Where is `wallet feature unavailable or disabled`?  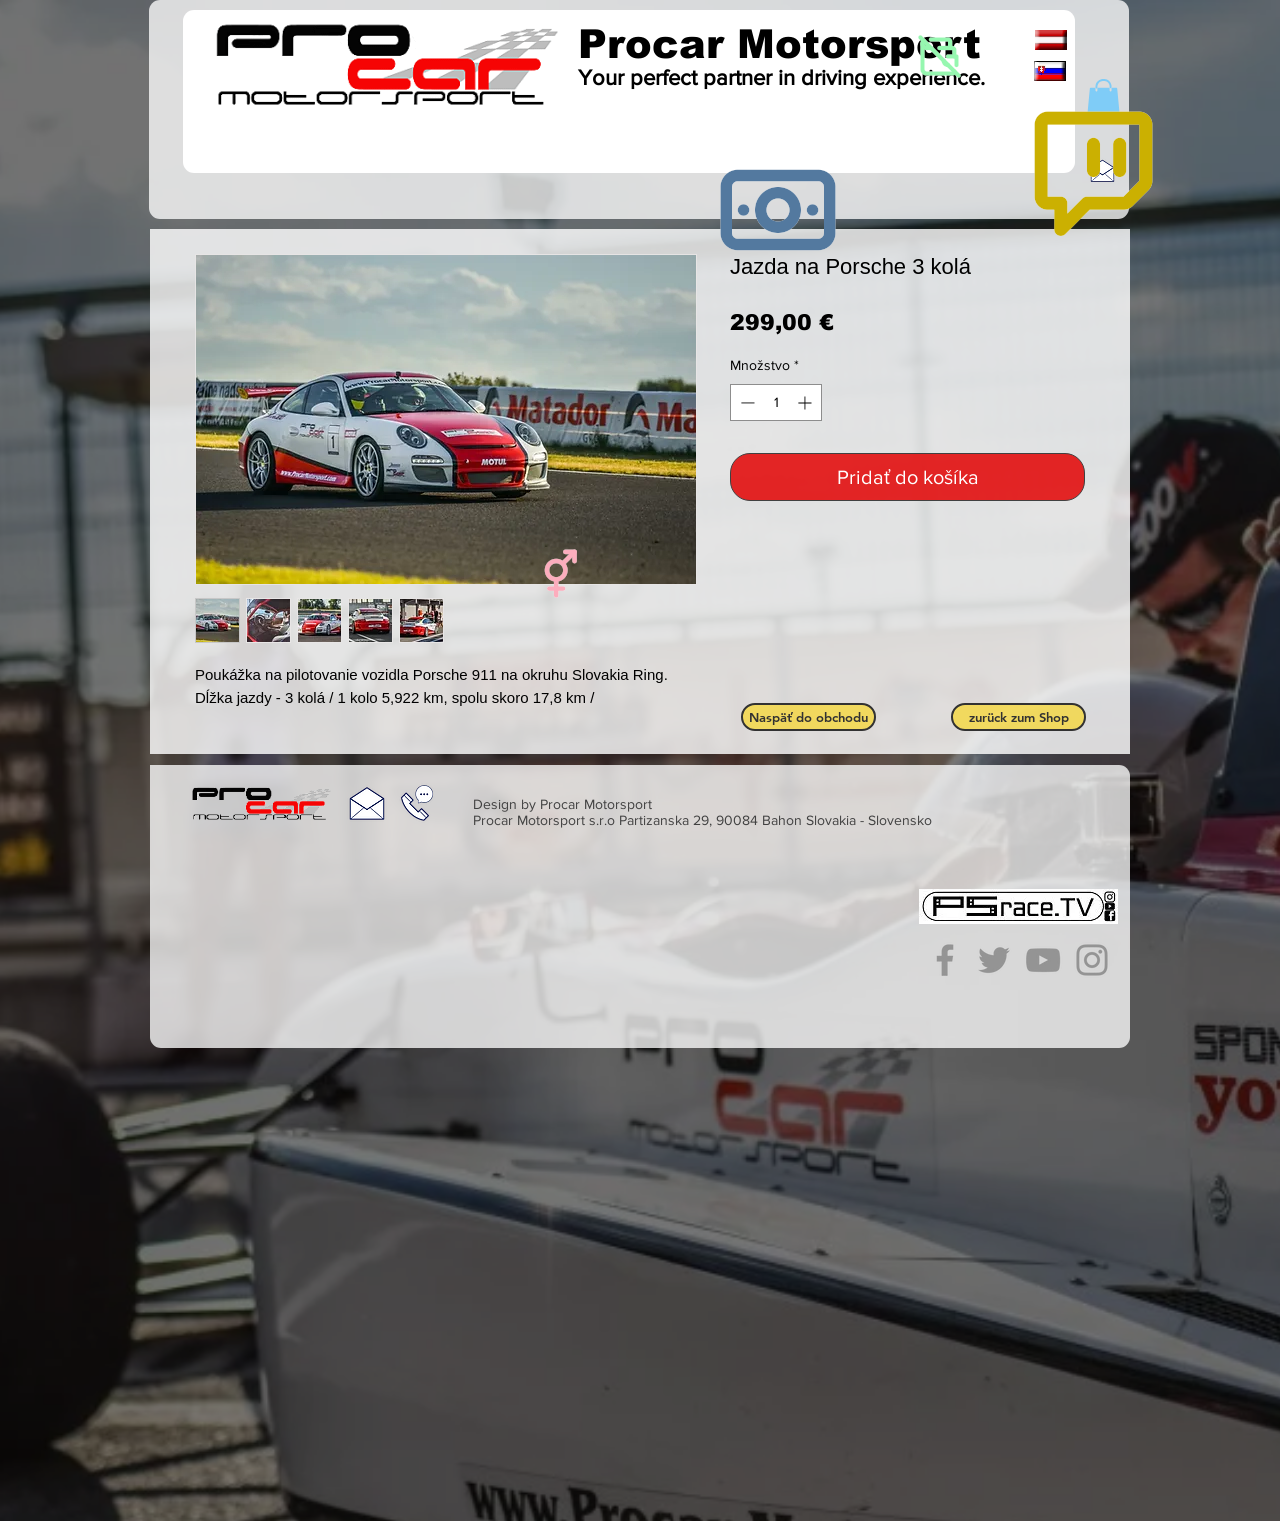
wallet feature unavailable or disabled is located at coordinates (939, 56).